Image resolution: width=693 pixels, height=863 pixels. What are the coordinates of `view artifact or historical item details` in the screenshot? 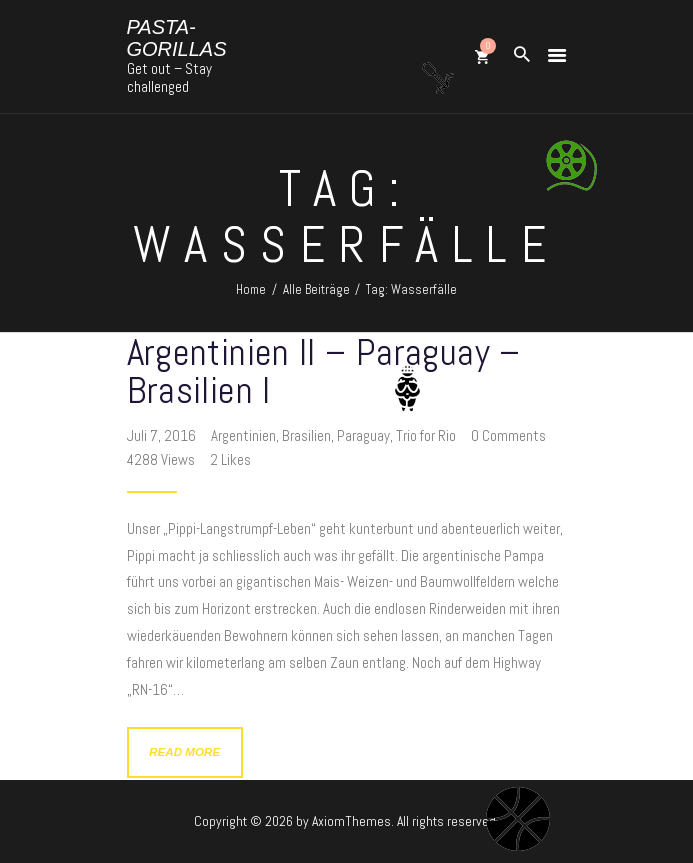 It's located at (407, 388).